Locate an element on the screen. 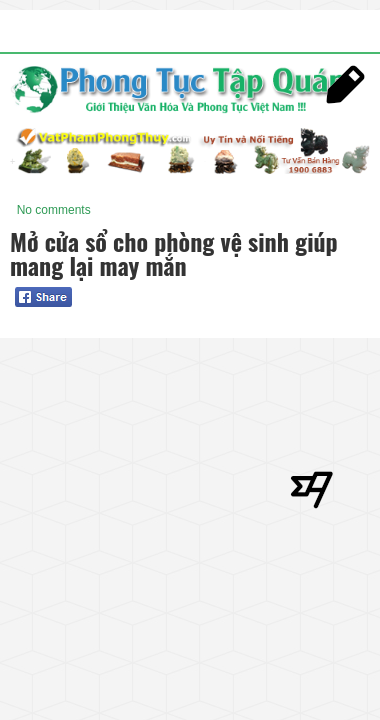 This screenshot has width=380, height=720. edit or modify content is located at coordinates (345, 84).